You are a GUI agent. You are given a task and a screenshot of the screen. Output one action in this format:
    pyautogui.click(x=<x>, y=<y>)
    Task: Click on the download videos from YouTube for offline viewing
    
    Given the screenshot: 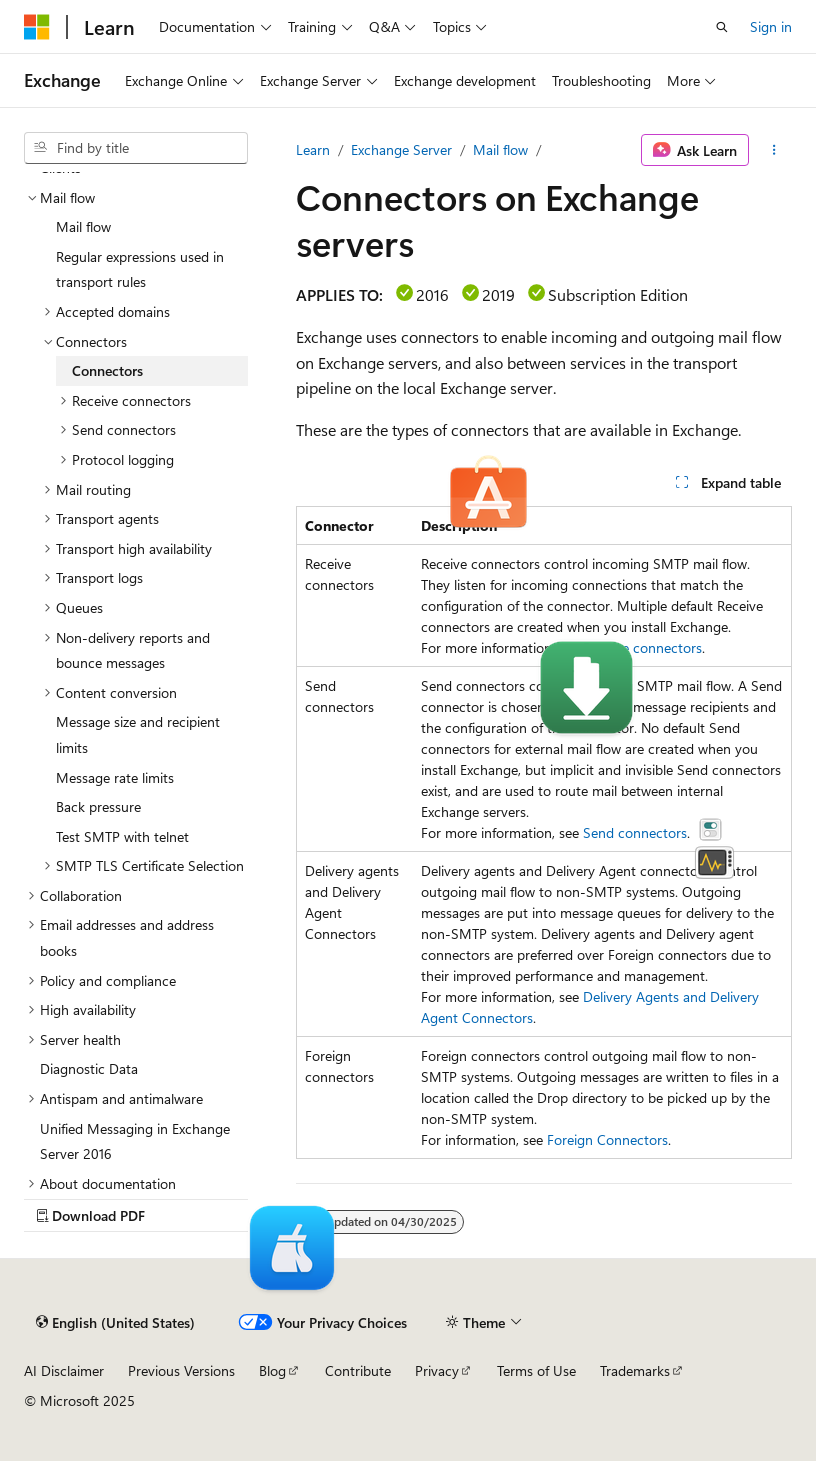 What is the action you would take?
    pyautogui.click(x=586, y=687)
    